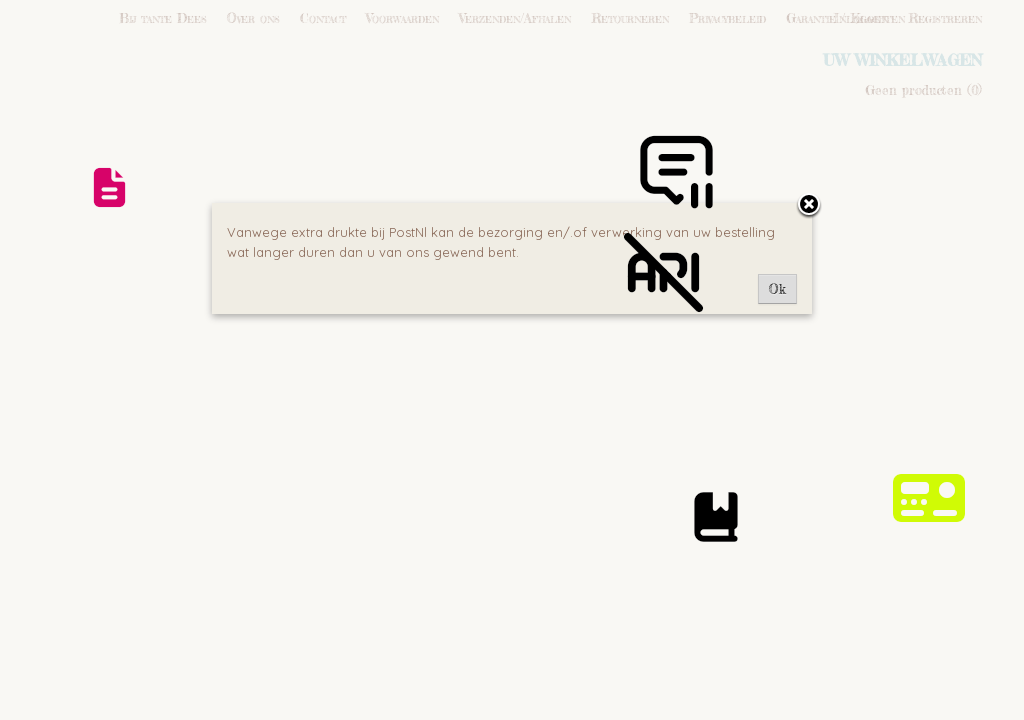  I want to click on api connection disabled or unavailable, so click(663, 272).